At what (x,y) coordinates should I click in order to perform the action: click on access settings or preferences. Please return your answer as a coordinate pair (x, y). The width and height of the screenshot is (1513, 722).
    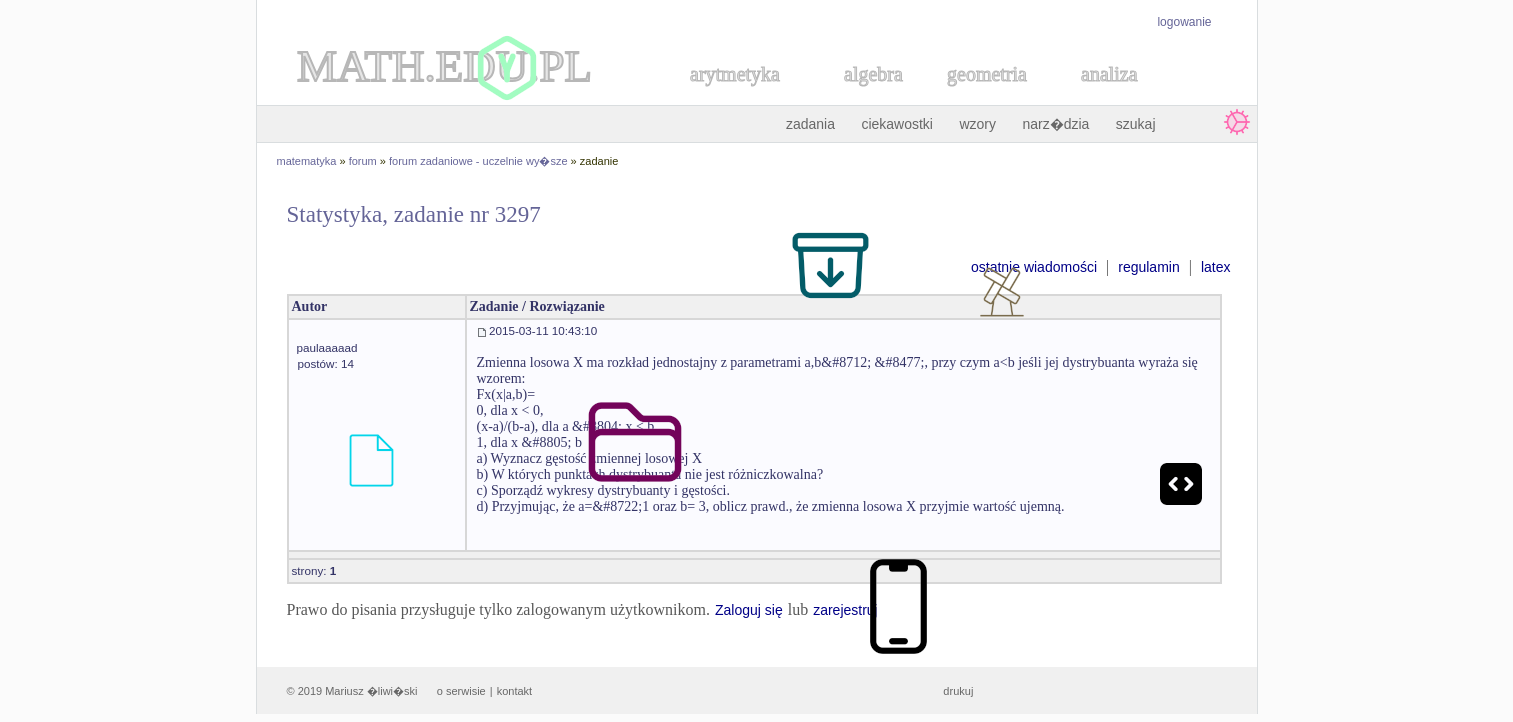
    Looking at the image, I should click on (1237, 122).